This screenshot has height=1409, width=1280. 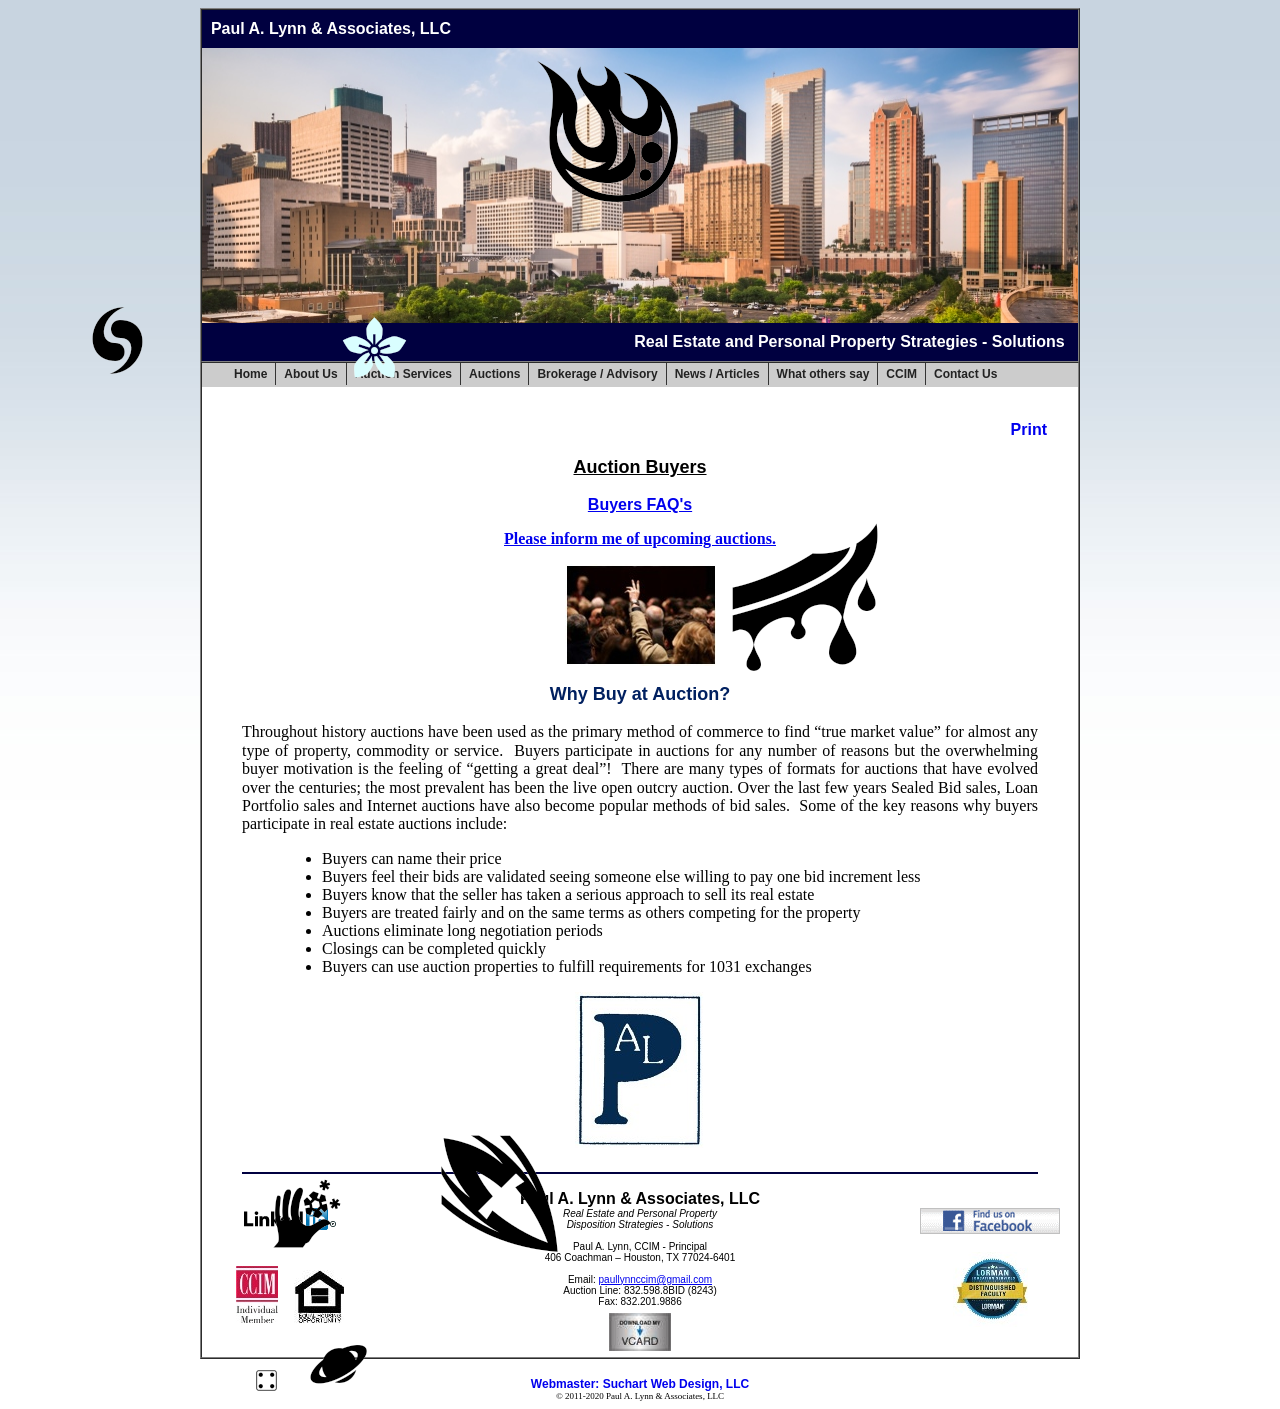 What do you see at coordinates (608, 132) in the screenshot?
I see `indicates a burning or destroyed document` at bounding box center [608, 132].